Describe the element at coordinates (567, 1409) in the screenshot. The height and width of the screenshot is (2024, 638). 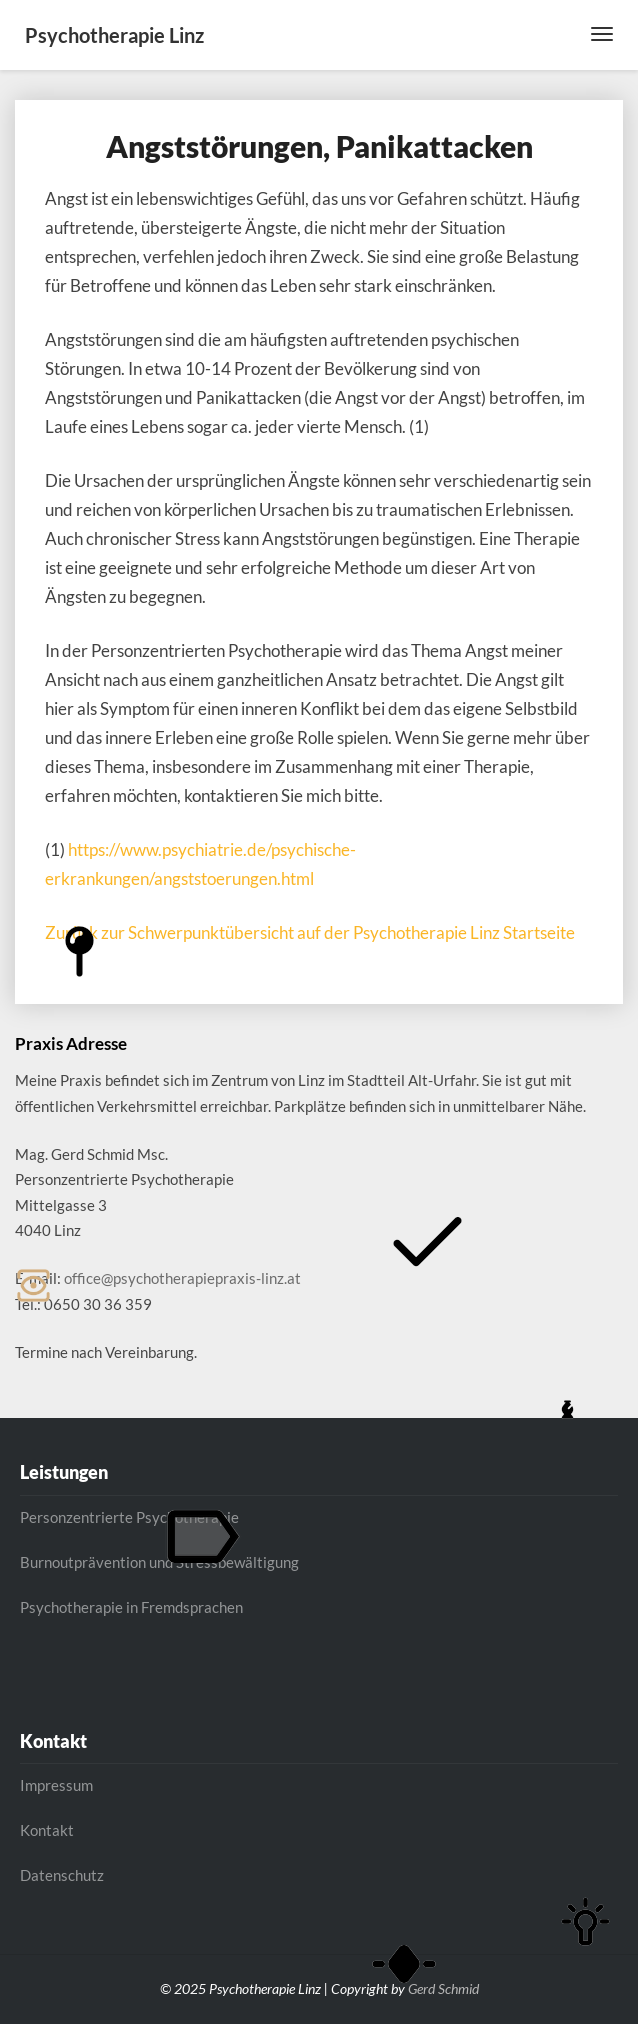
I see `represents the bishop piece in a chess game` at that location.